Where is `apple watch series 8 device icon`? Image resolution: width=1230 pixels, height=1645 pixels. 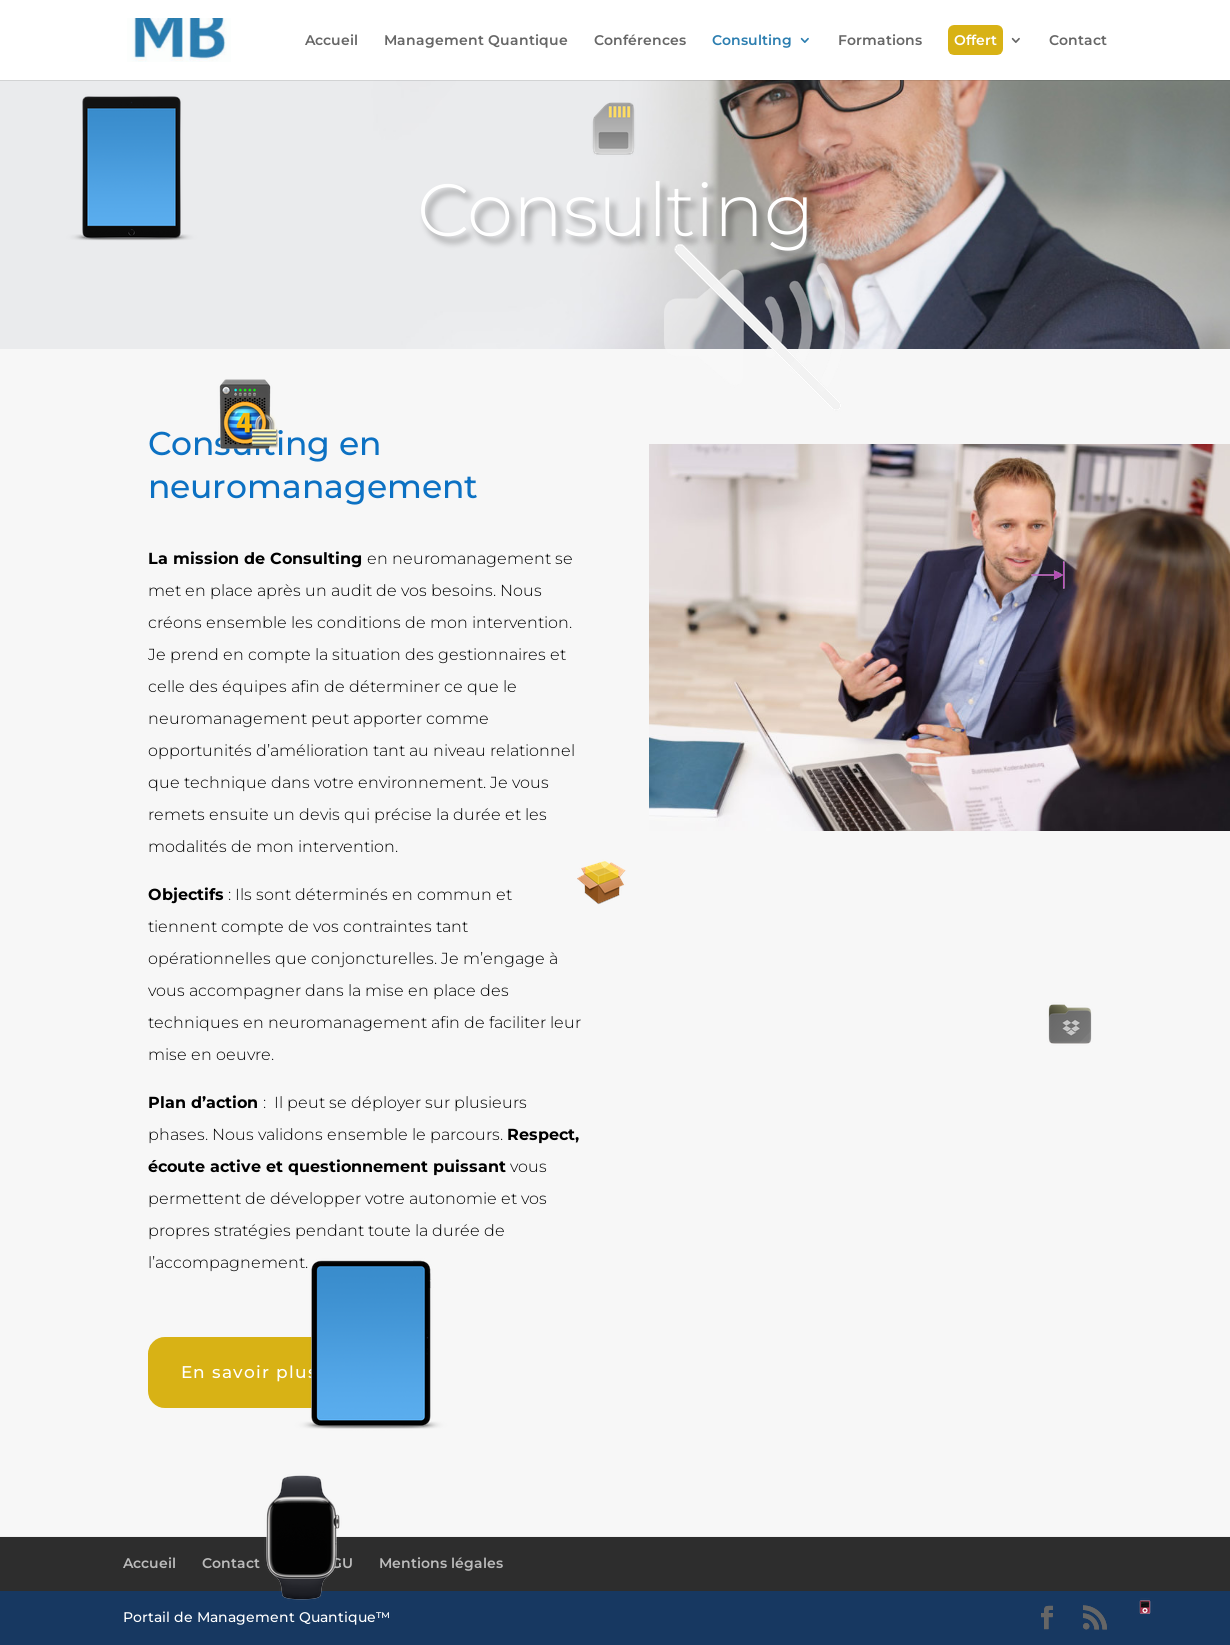 apple watch series 8 device icon is located at coordinates (301, 1537).